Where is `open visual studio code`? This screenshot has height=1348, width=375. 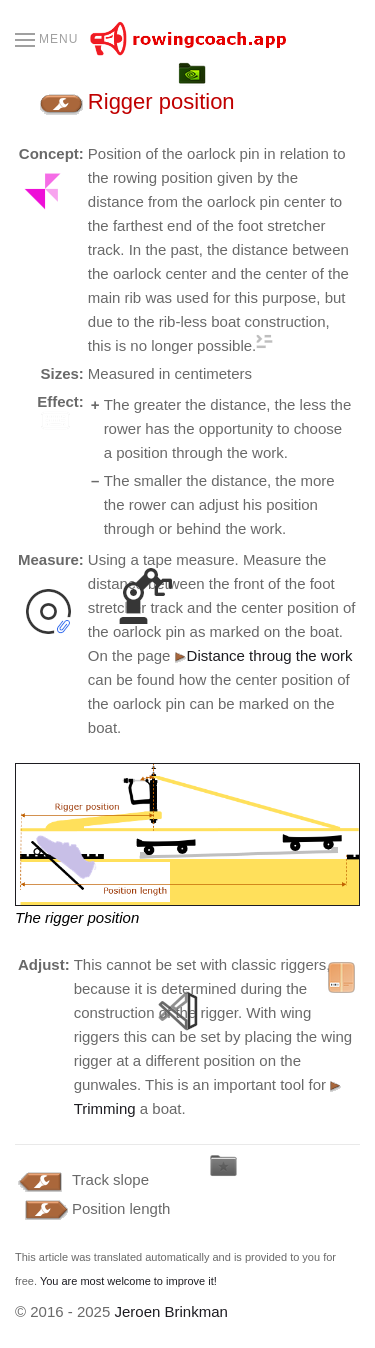
open visual studio code is located at coordinates (178, 1011).